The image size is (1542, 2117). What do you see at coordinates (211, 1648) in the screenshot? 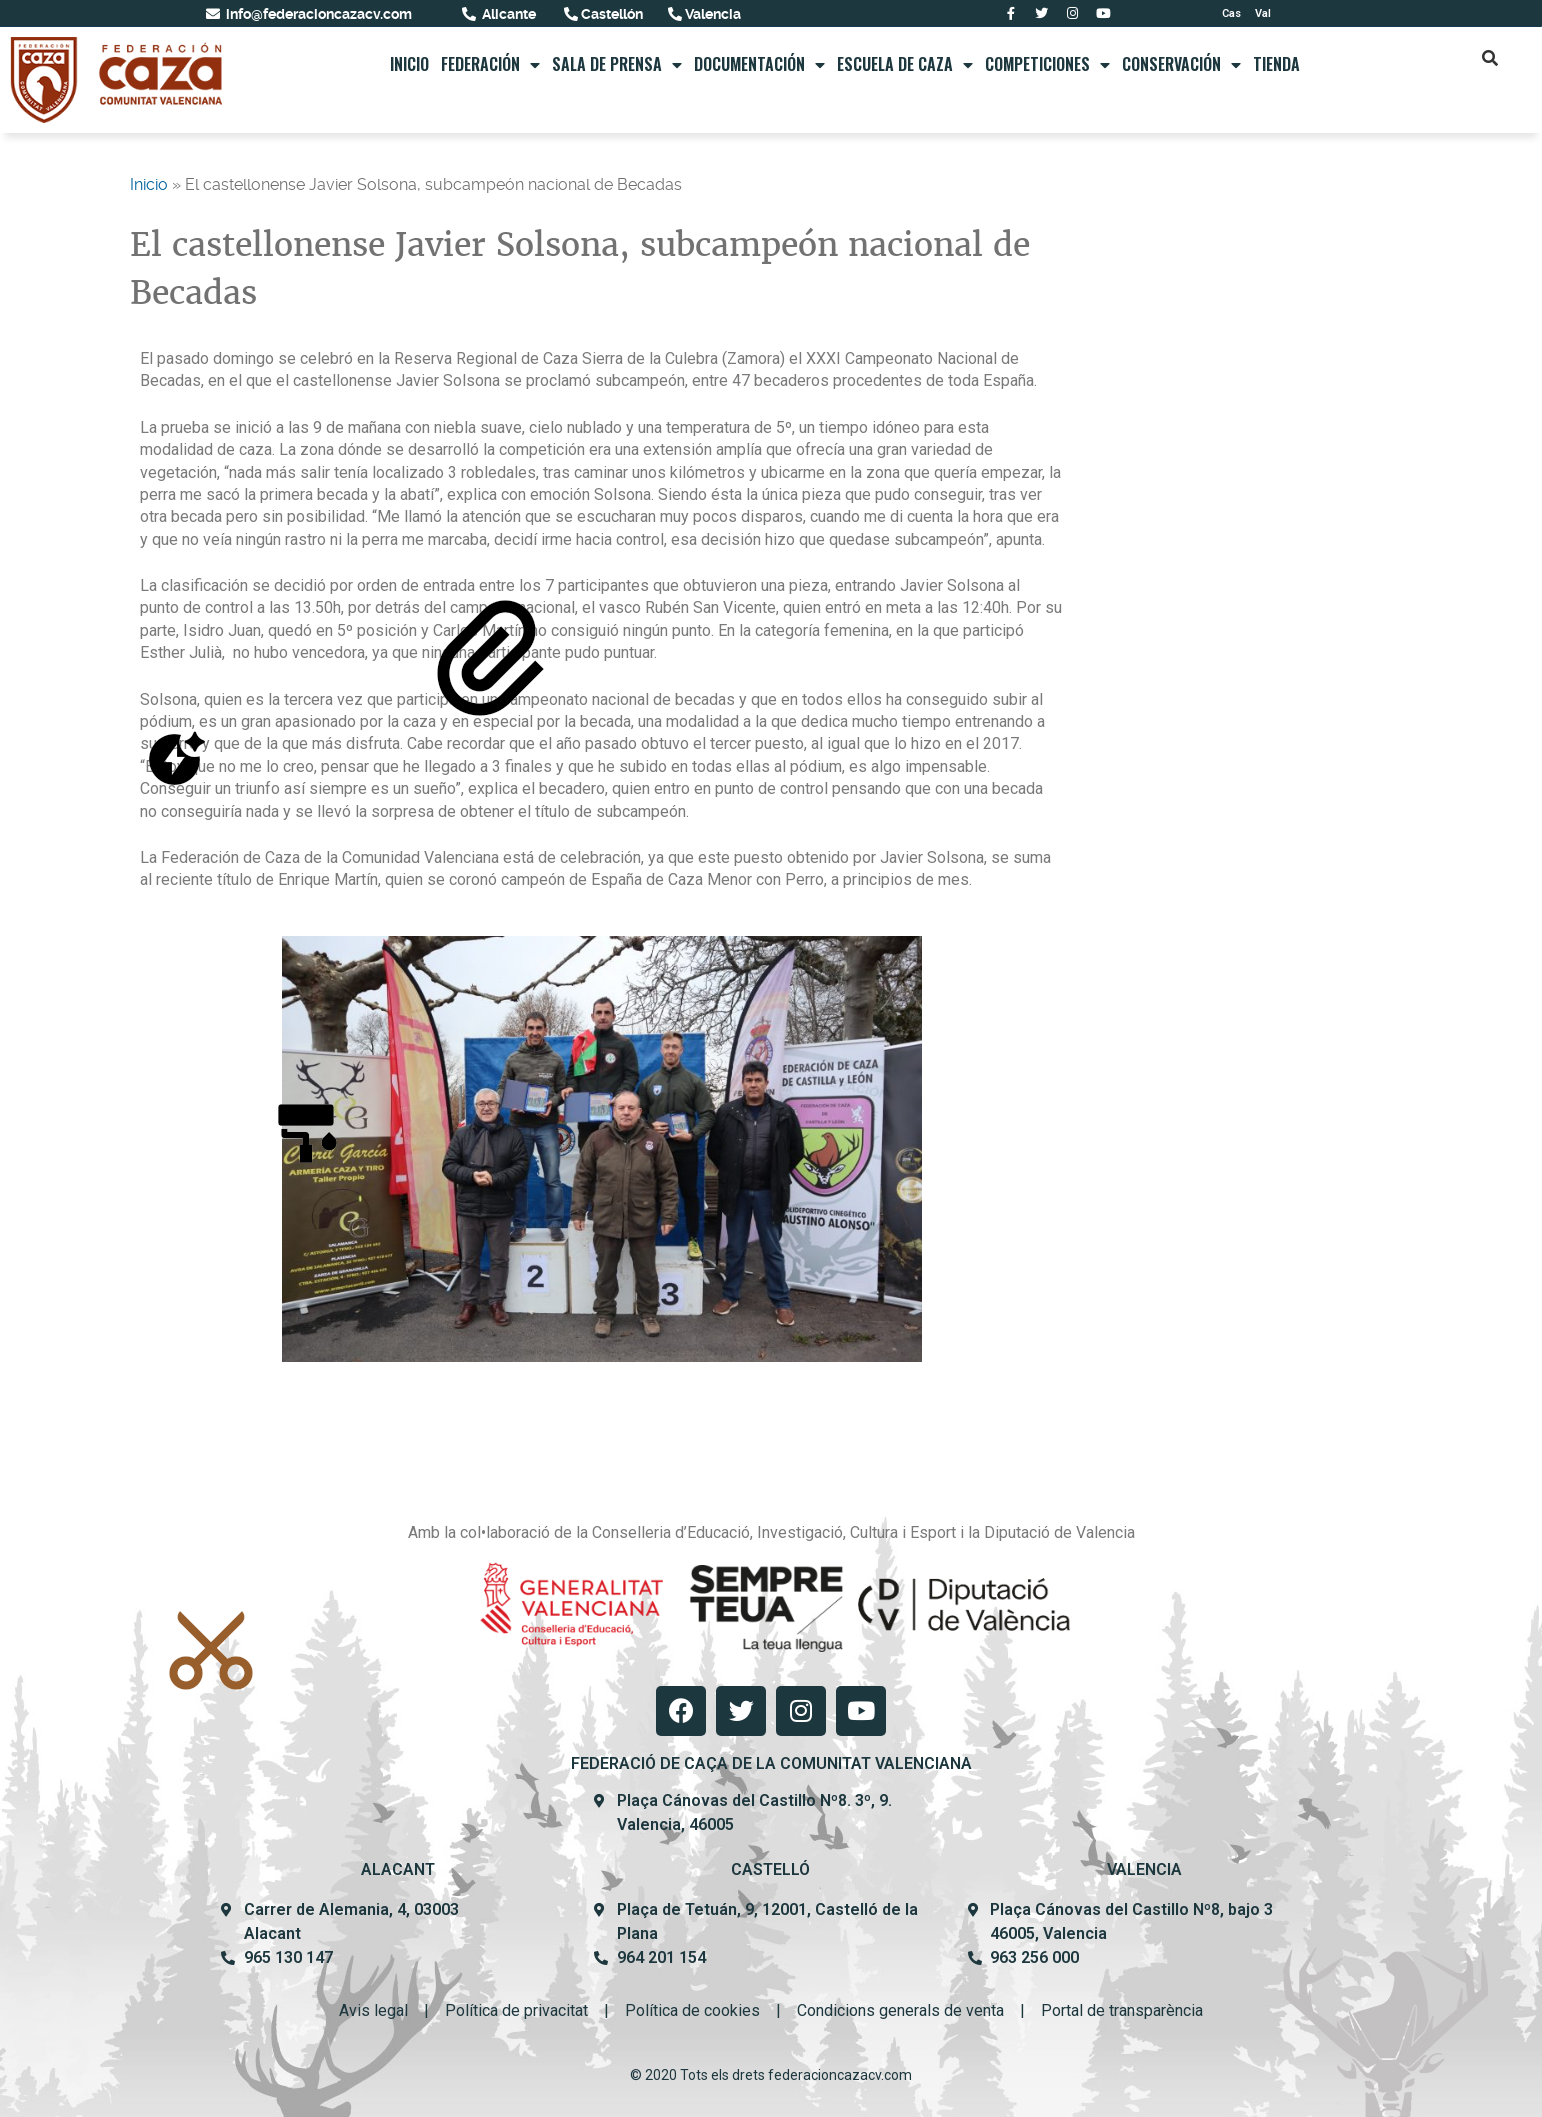
I see `cut selected content` at bounding box center [211, 1648].